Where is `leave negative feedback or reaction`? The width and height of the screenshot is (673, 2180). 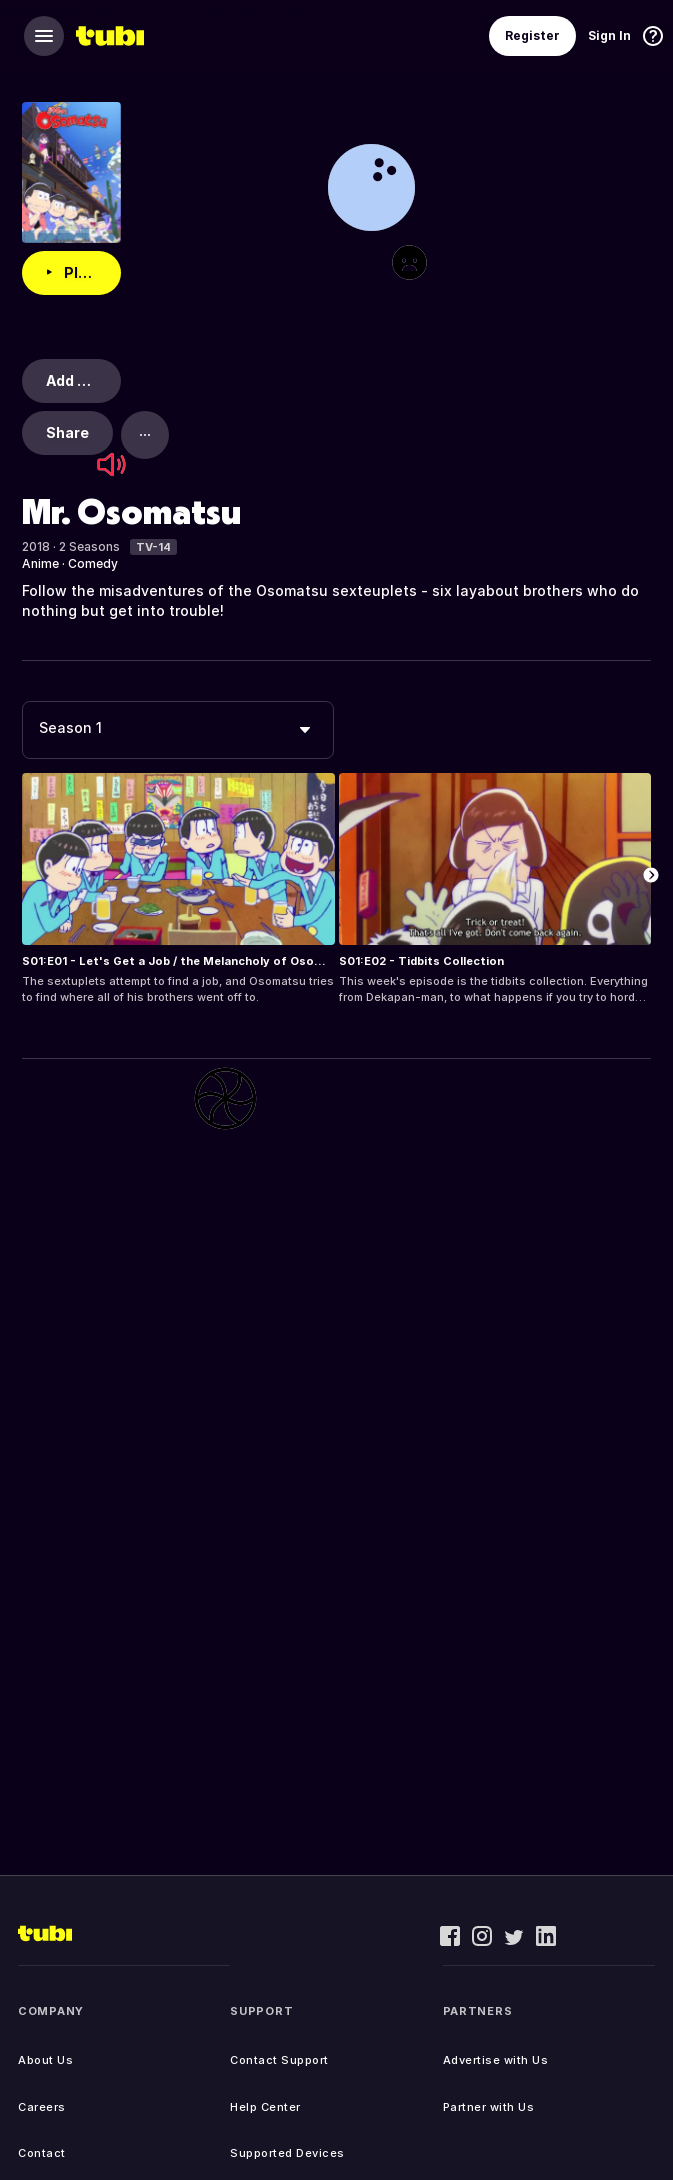
leave negative feedback or reaction is located at coordinates (409, 262).